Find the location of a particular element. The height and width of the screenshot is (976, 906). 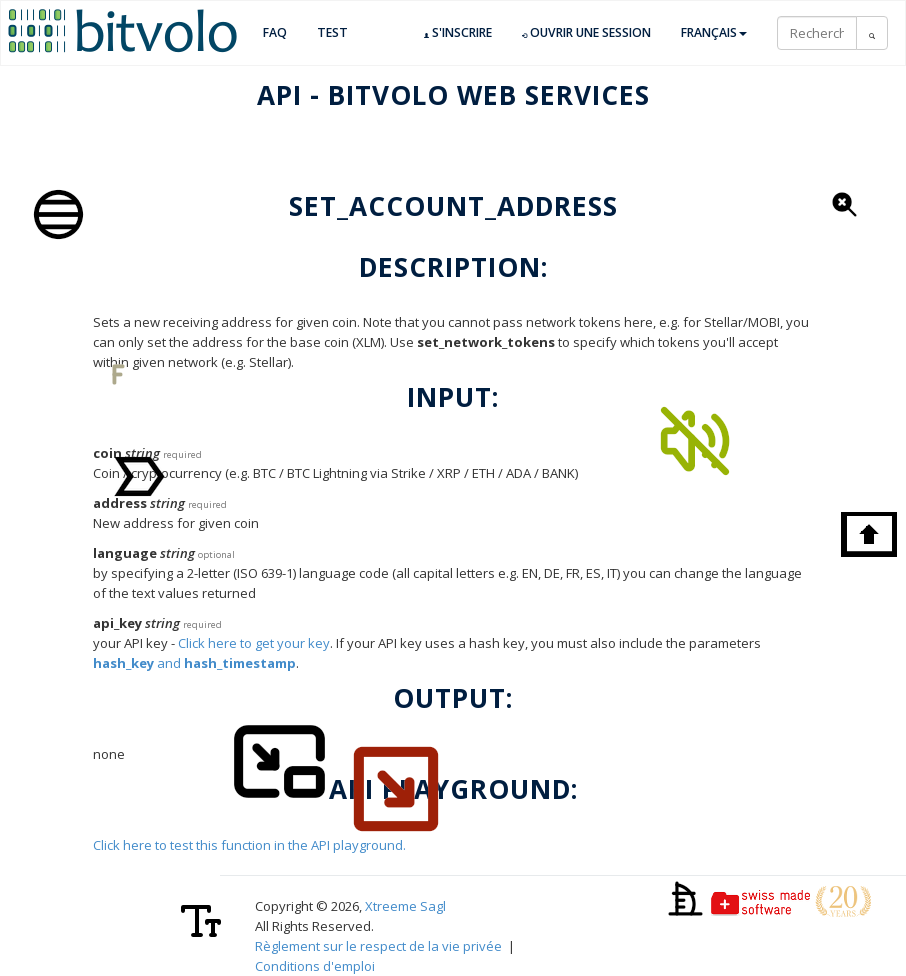

view landmark or tourist attraction is located at coordinates (685, 898).